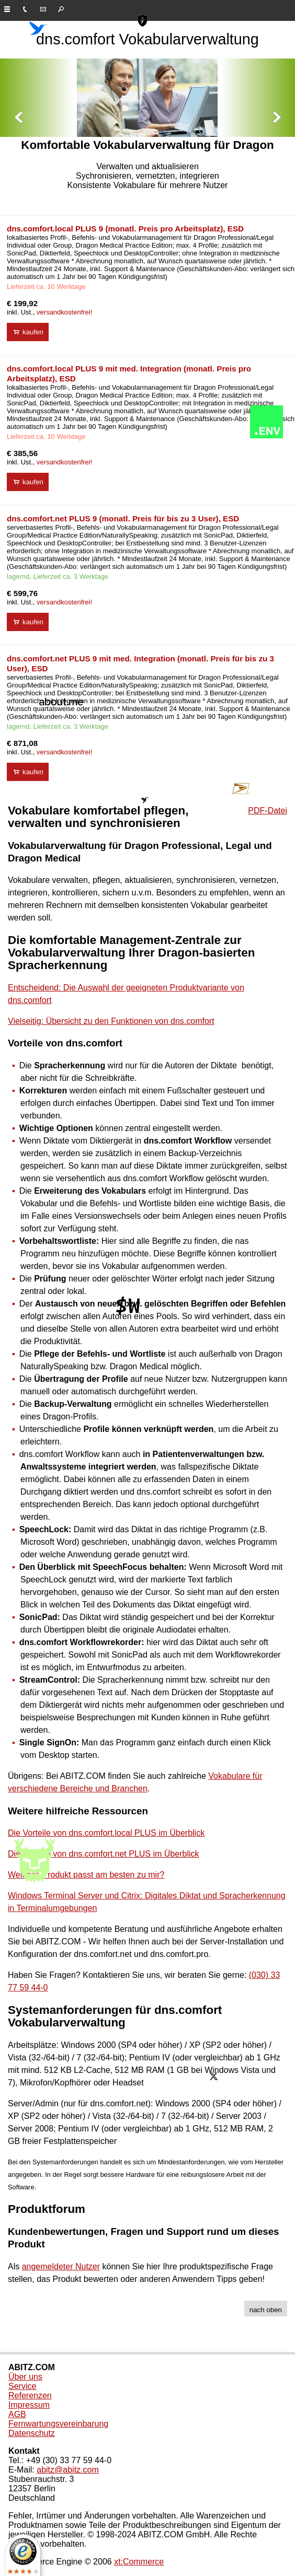  Describe the element at coordinates (213, 2076) in the screenshot. I see `share to X (formerly Twitter)` at that location.